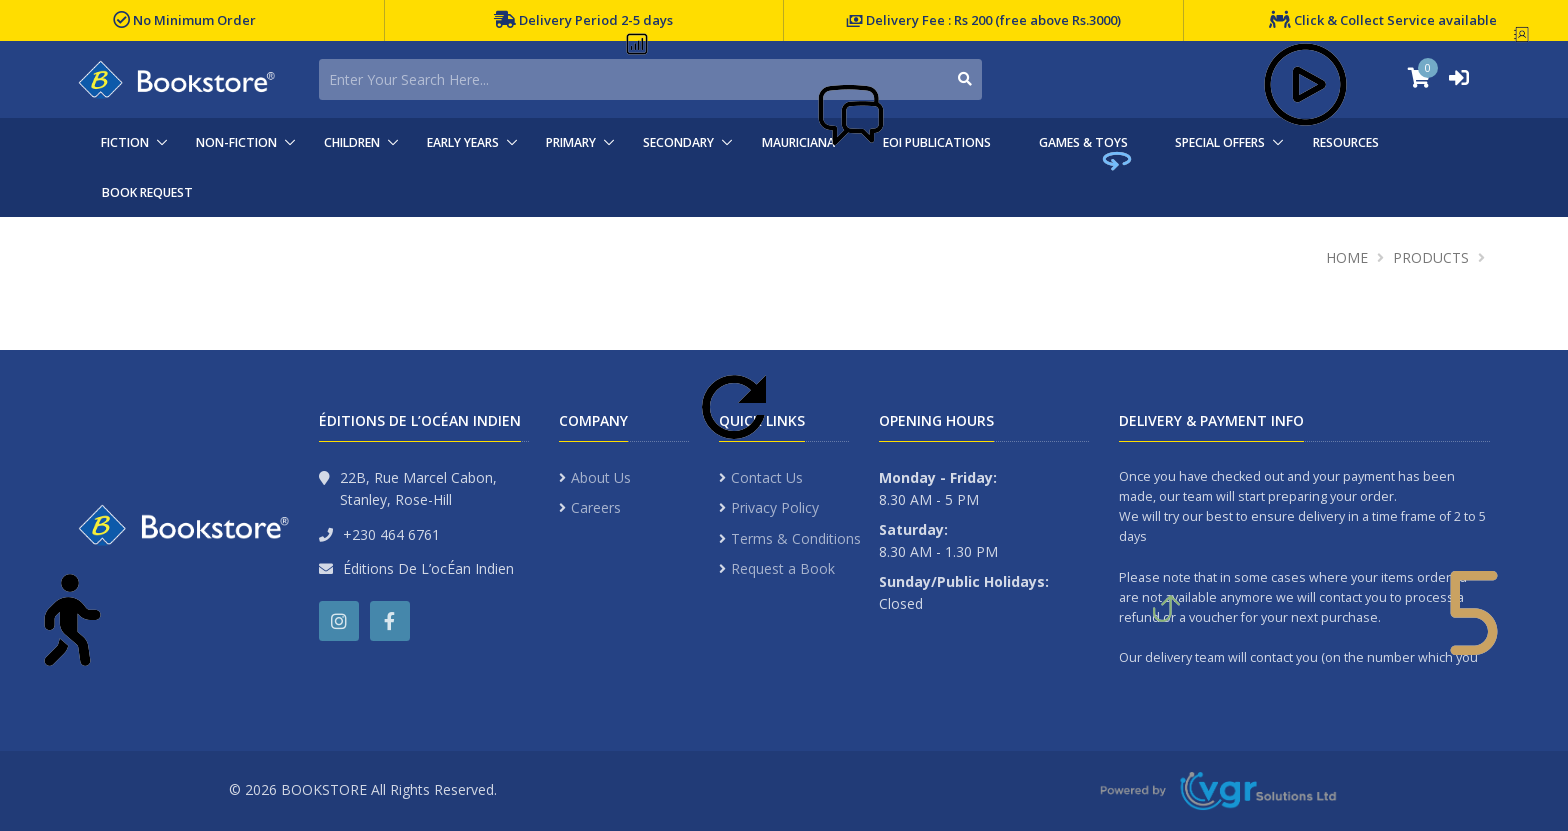  Describe the element at coordinates (1117, 159) in the screenshot. I see `rotate to view 360-degree content` at that location.